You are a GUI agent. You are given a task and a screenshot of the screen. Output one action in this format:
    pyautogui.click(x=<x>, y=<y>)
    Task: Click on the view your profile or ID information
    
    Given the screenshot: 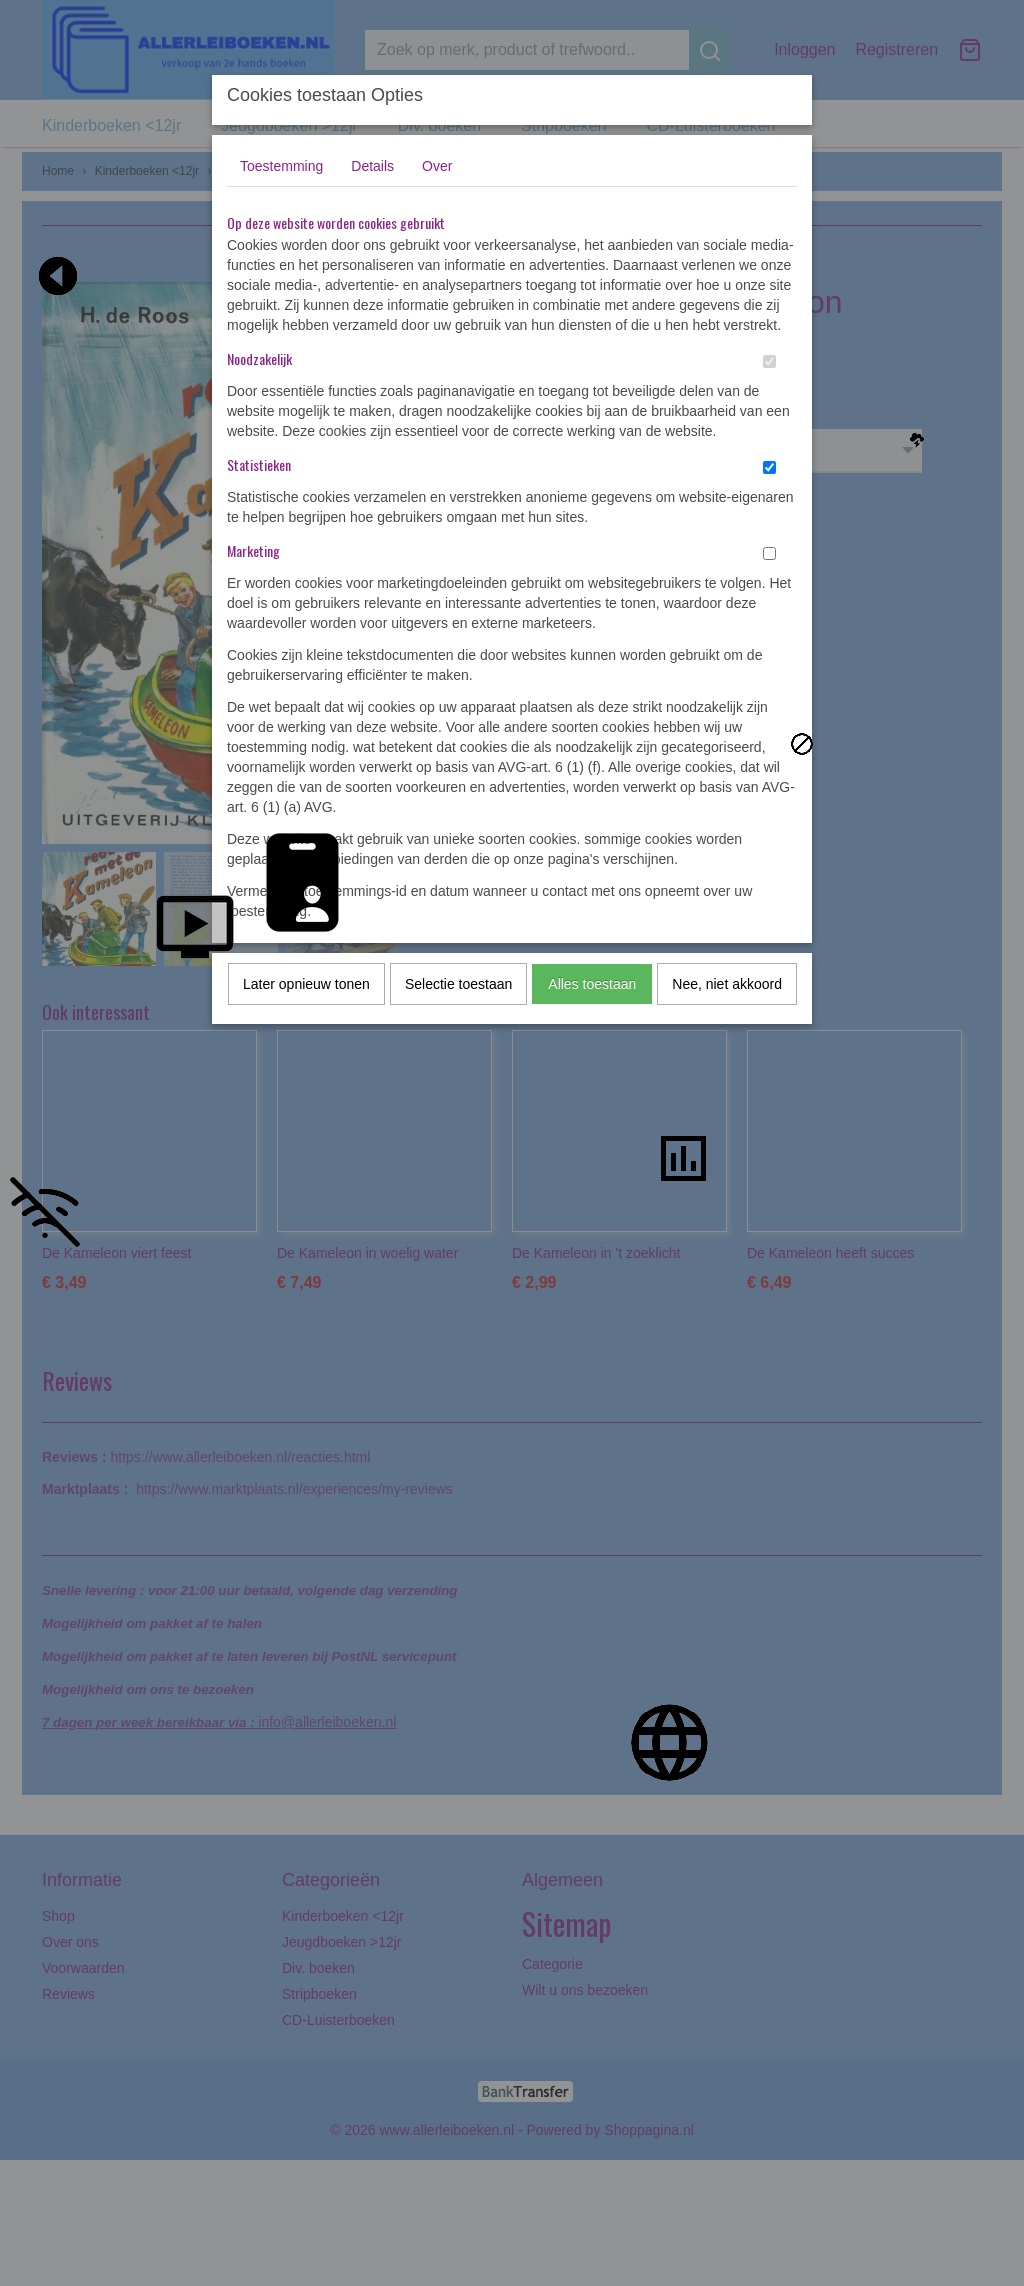 What is the action you would take?
    pyautogui.click(x=302, y=882)
    